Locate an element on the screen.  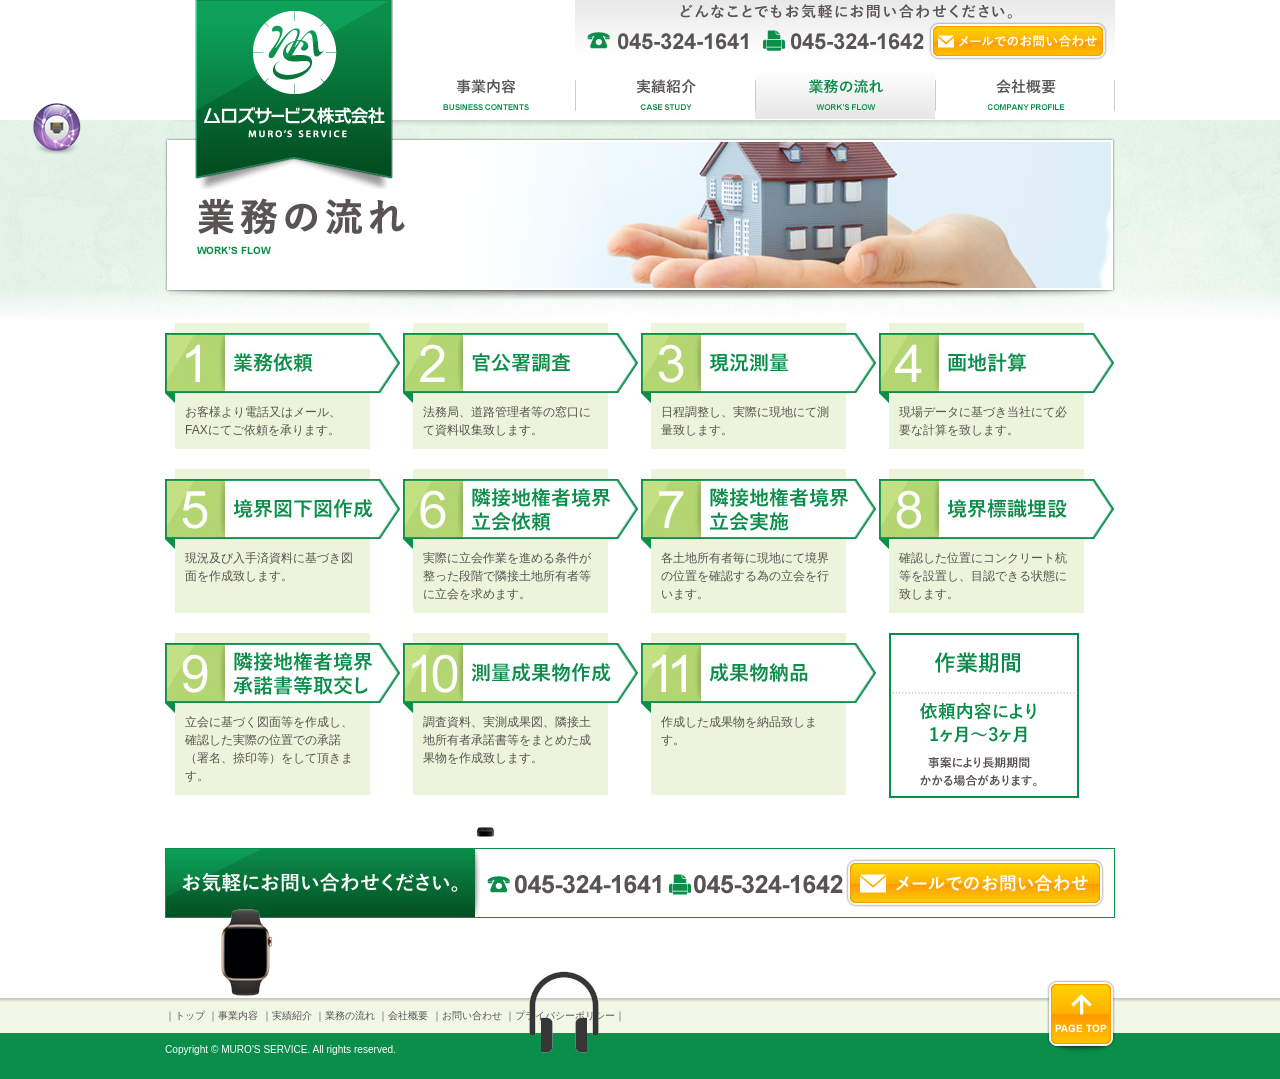
apple tv 4k (3rd generation) device is located at coordinates (485, 829).